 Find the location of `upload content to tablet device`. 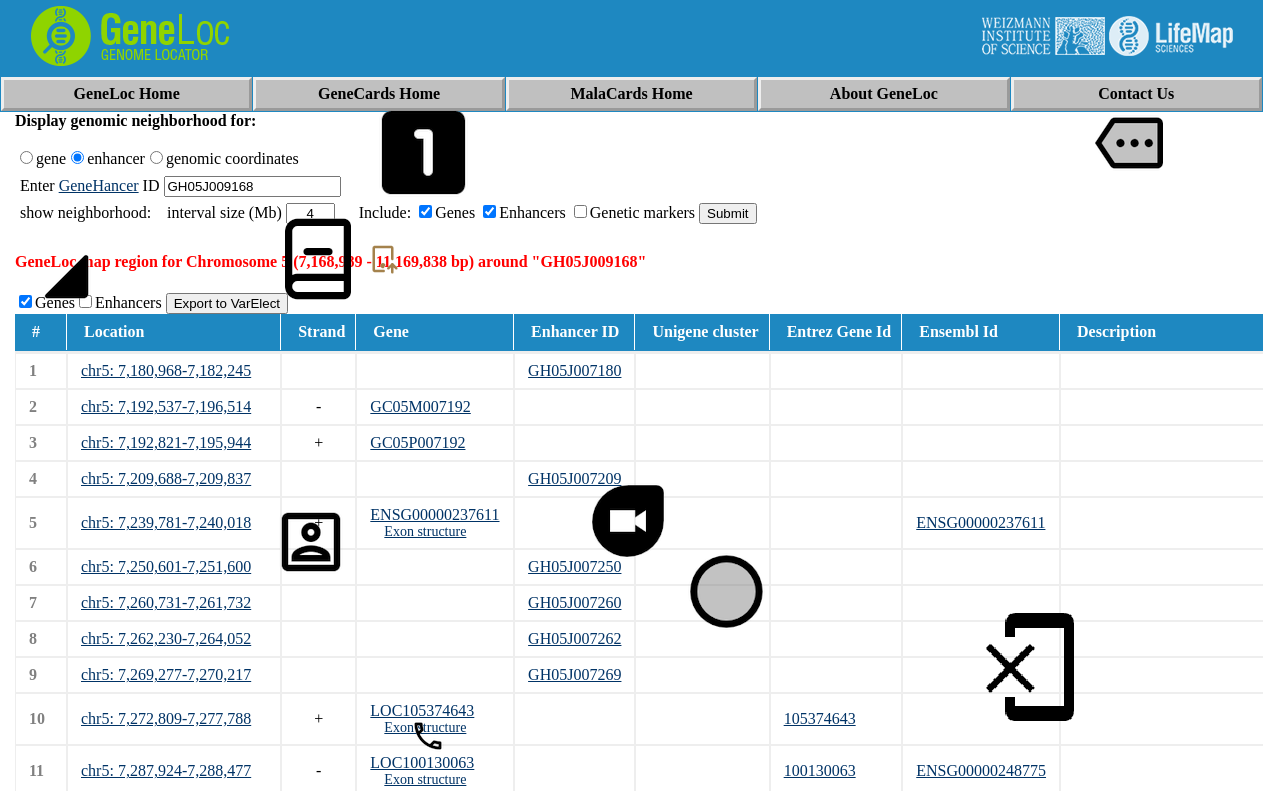

upload content to tablet device is located at coordinates (383, 259).